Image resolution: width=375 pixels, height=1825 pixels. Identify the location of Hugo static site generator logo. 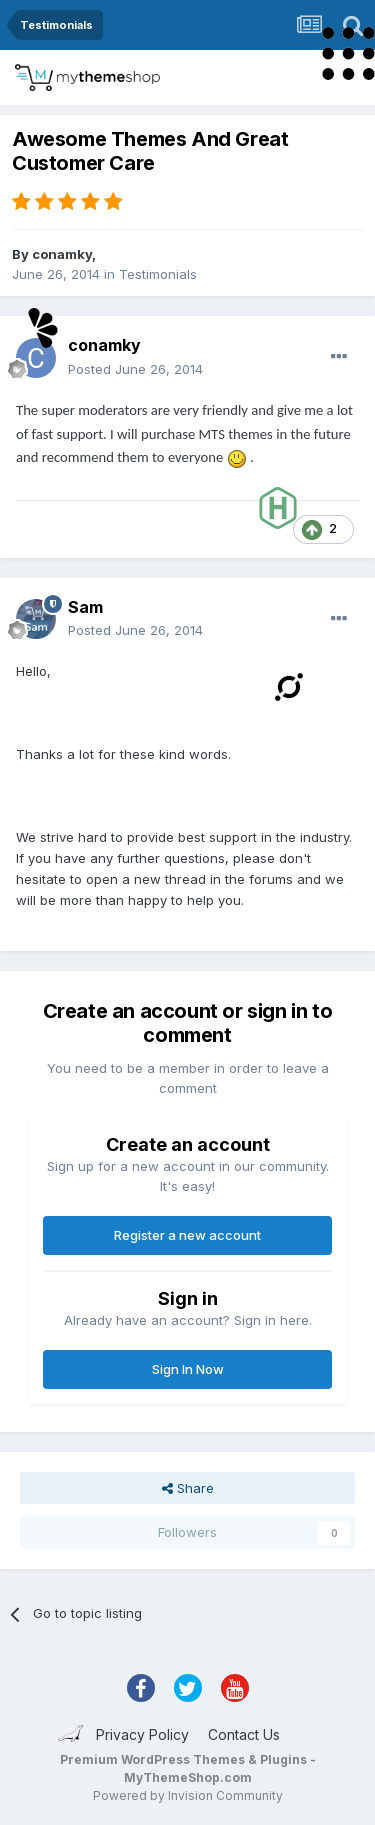
(278, 508).